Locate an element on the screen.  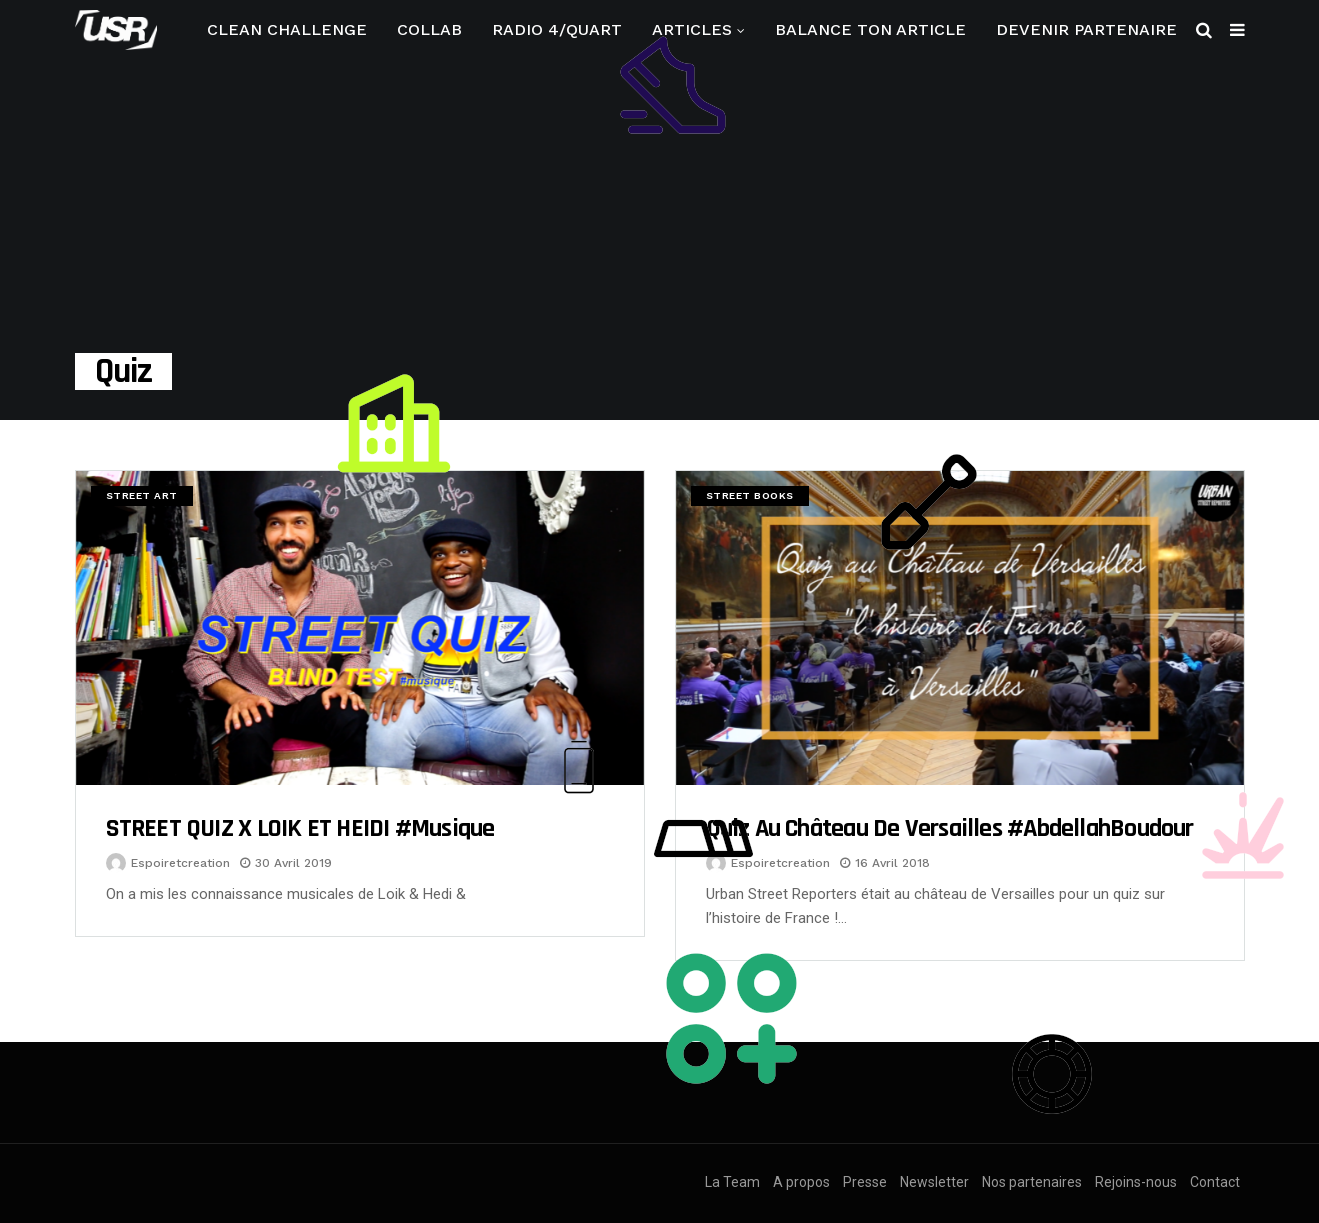
access casino or gambling features is located at coordinates (1052, 1074).